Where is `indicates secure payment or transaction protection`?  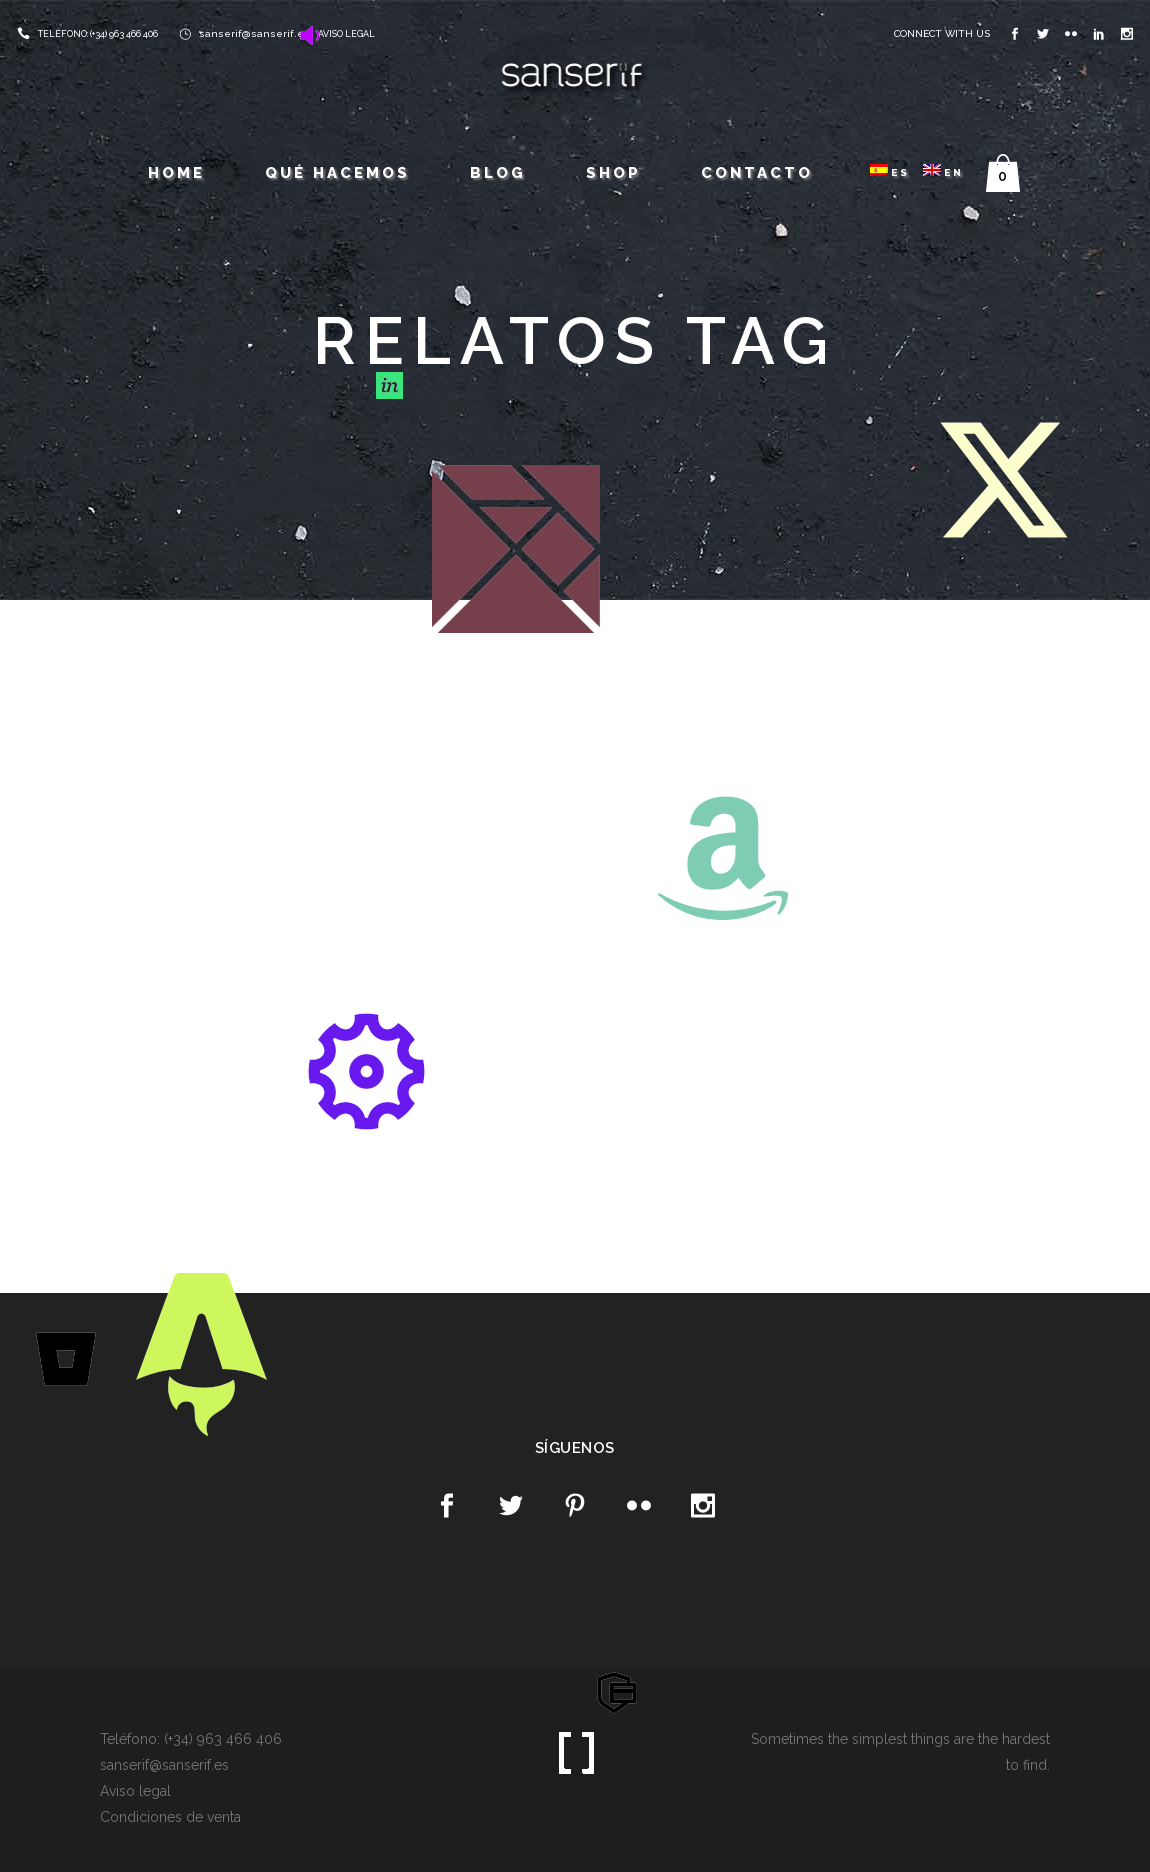
indicates secure payment or transaction protection is located at coordinates (616, 1693).